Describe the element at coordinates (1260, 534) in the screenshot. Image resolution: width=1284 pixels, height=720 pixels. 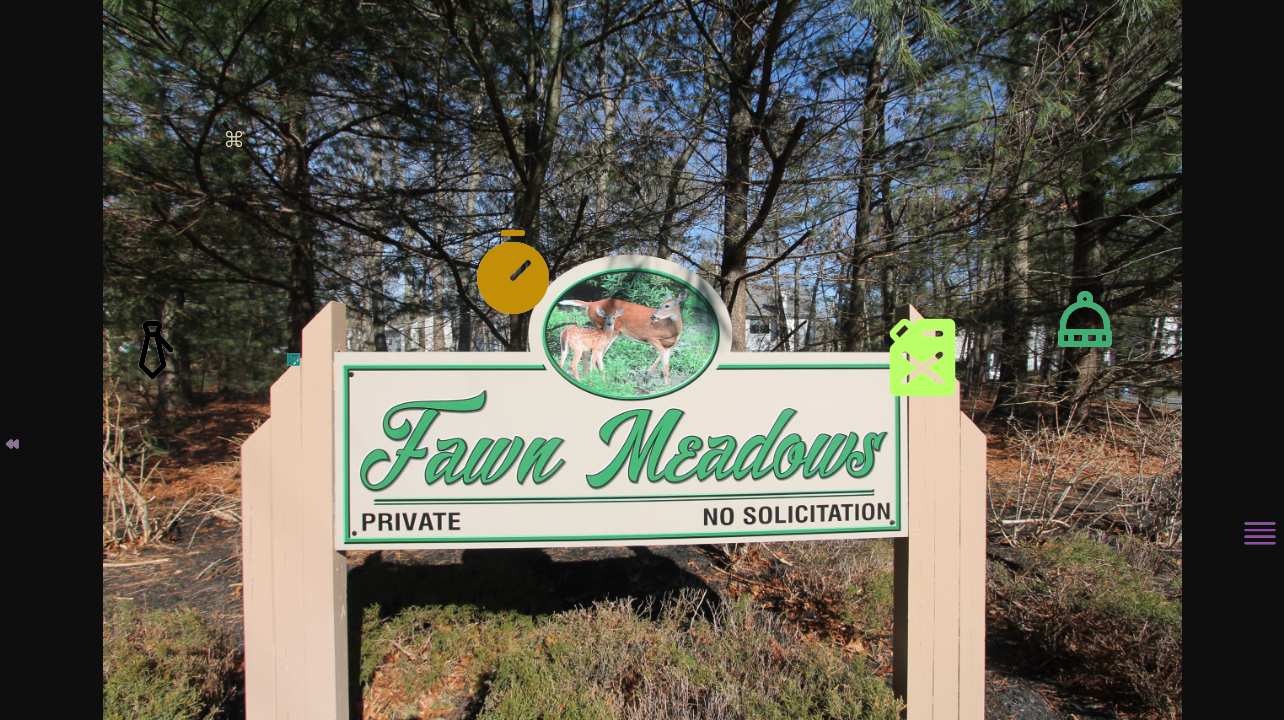
I see `justify text alignment` at that location.